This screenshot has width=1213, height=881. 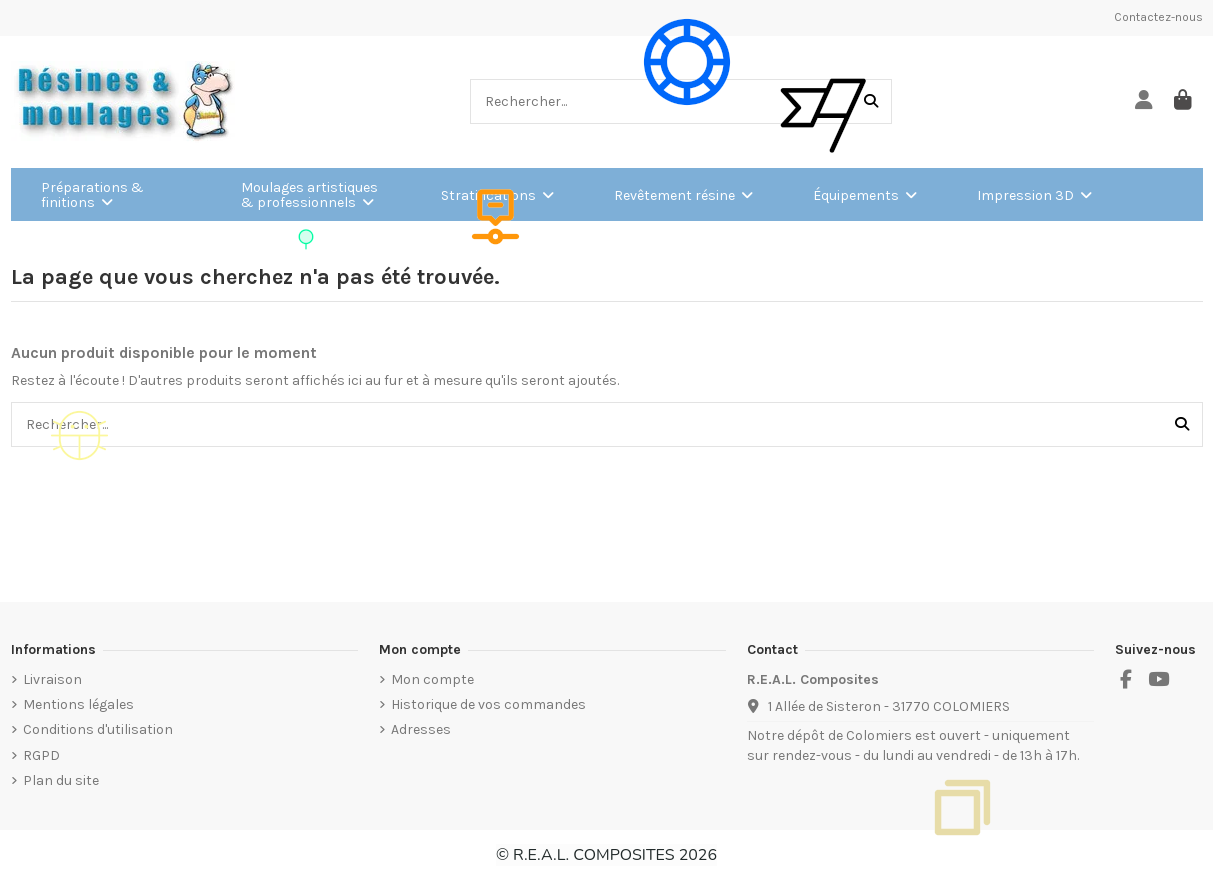 I want to click on report a bug or issue, so click(x=79, y=435).